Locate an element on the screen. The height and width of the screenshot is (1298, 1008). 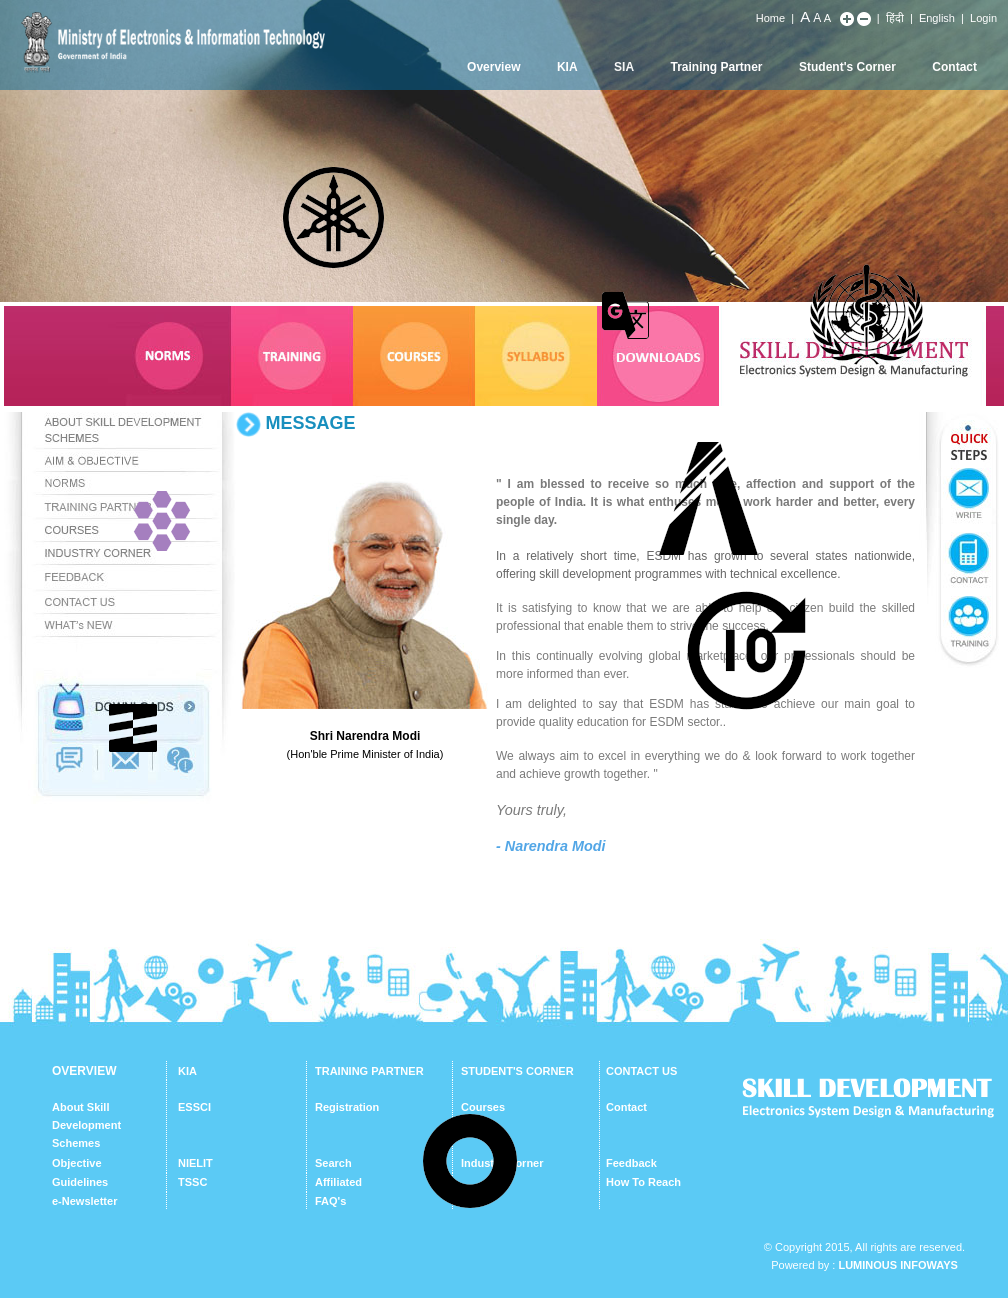
access Okta identity management is located at coordinates (470, 1161).